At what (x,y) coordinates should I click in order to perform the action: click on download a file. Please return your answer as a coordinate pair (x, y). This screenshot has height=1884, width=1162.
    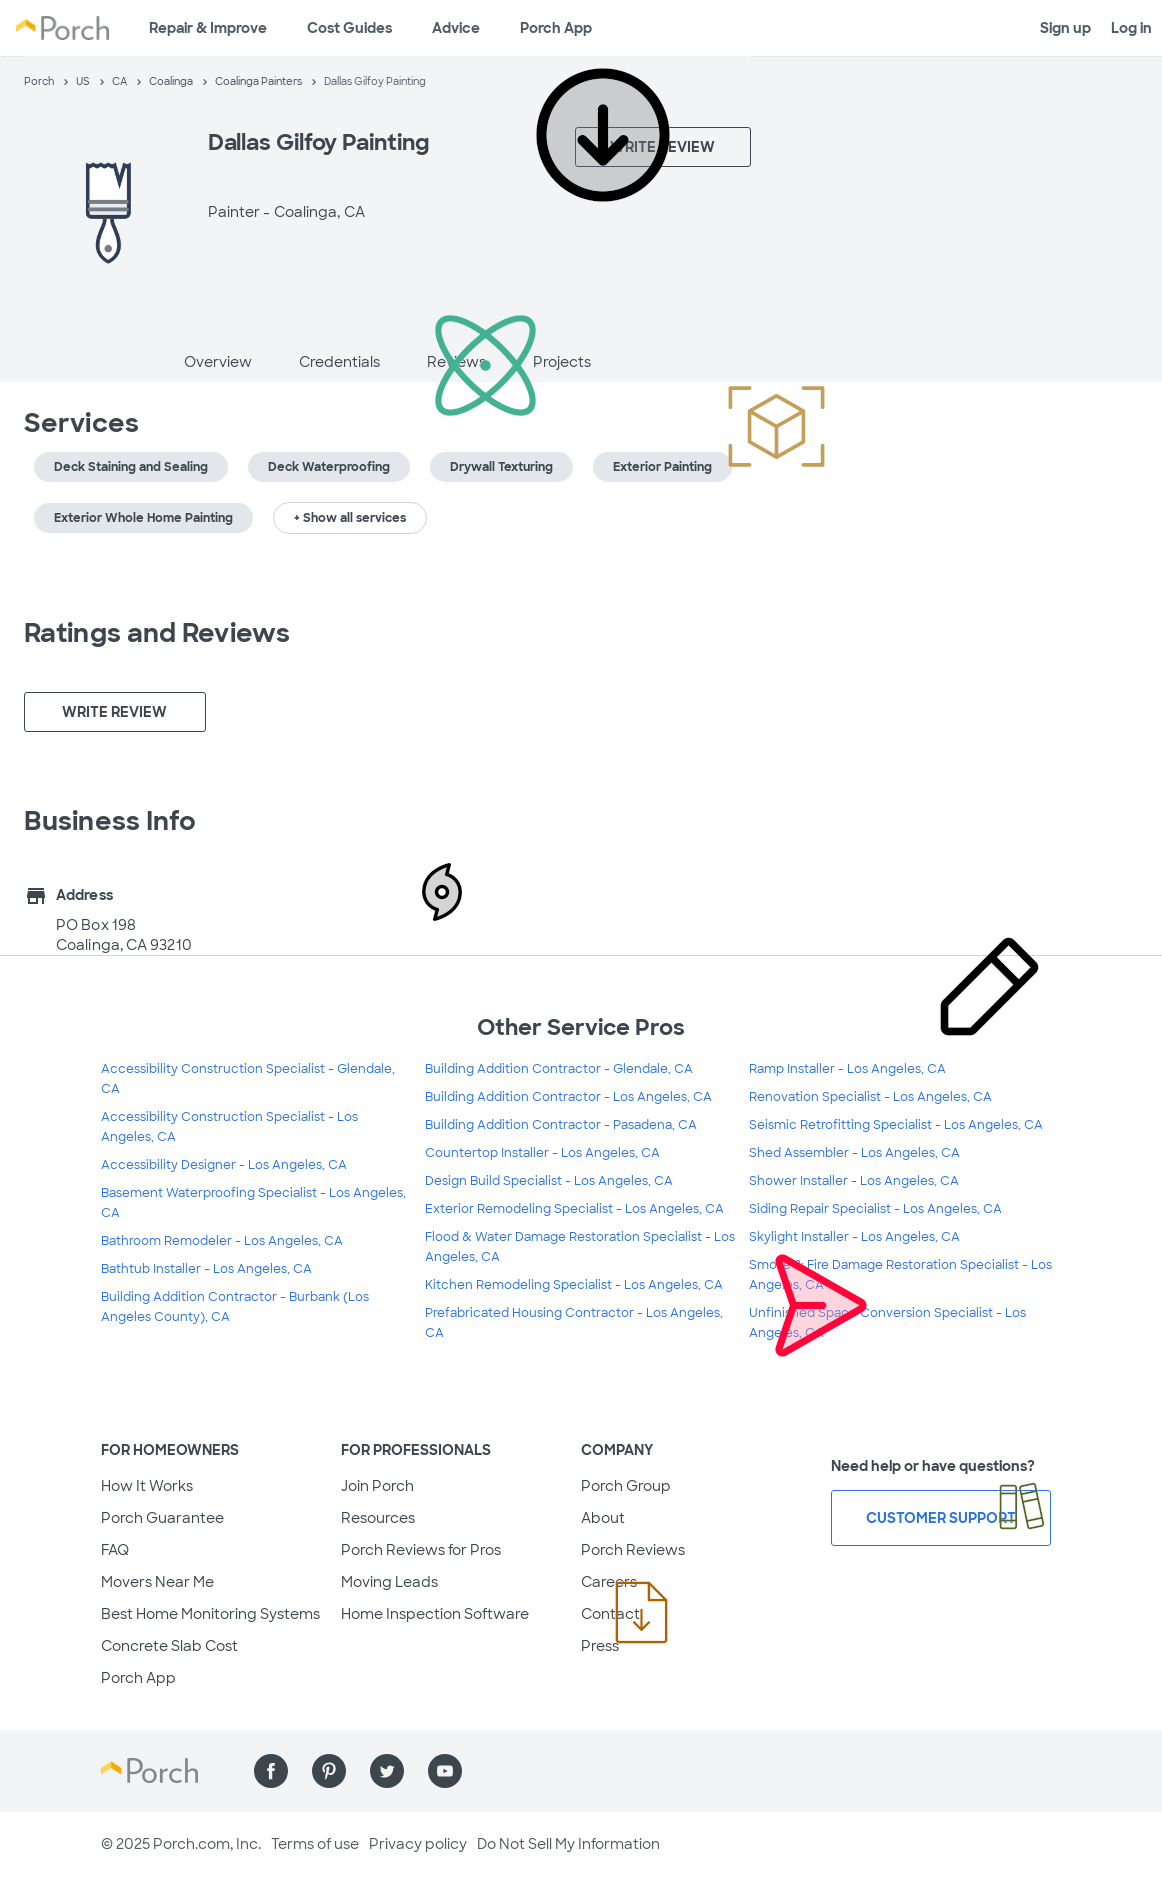
    Looking at the image, I should click on (641, 1612).